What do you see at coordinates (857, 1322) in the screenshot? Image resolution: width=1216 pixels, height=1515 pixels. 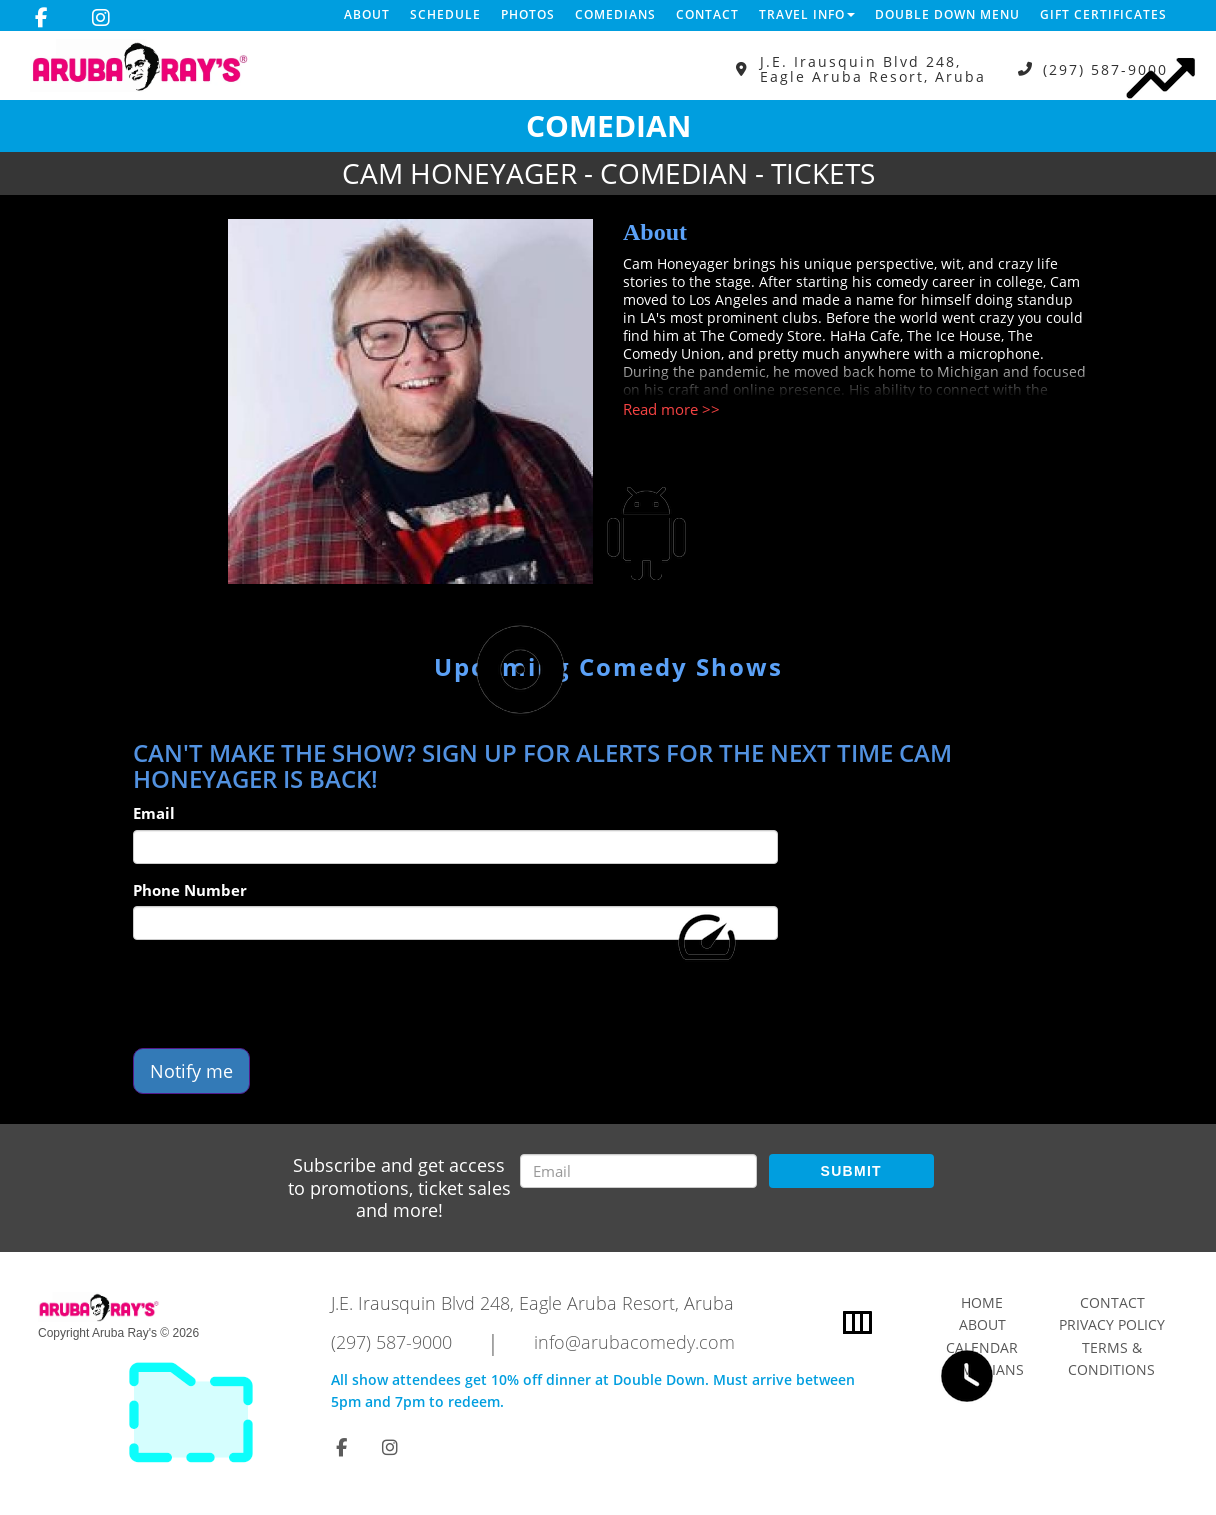 I see `switch to week view in calendar` at bounding box center [857, 1322].